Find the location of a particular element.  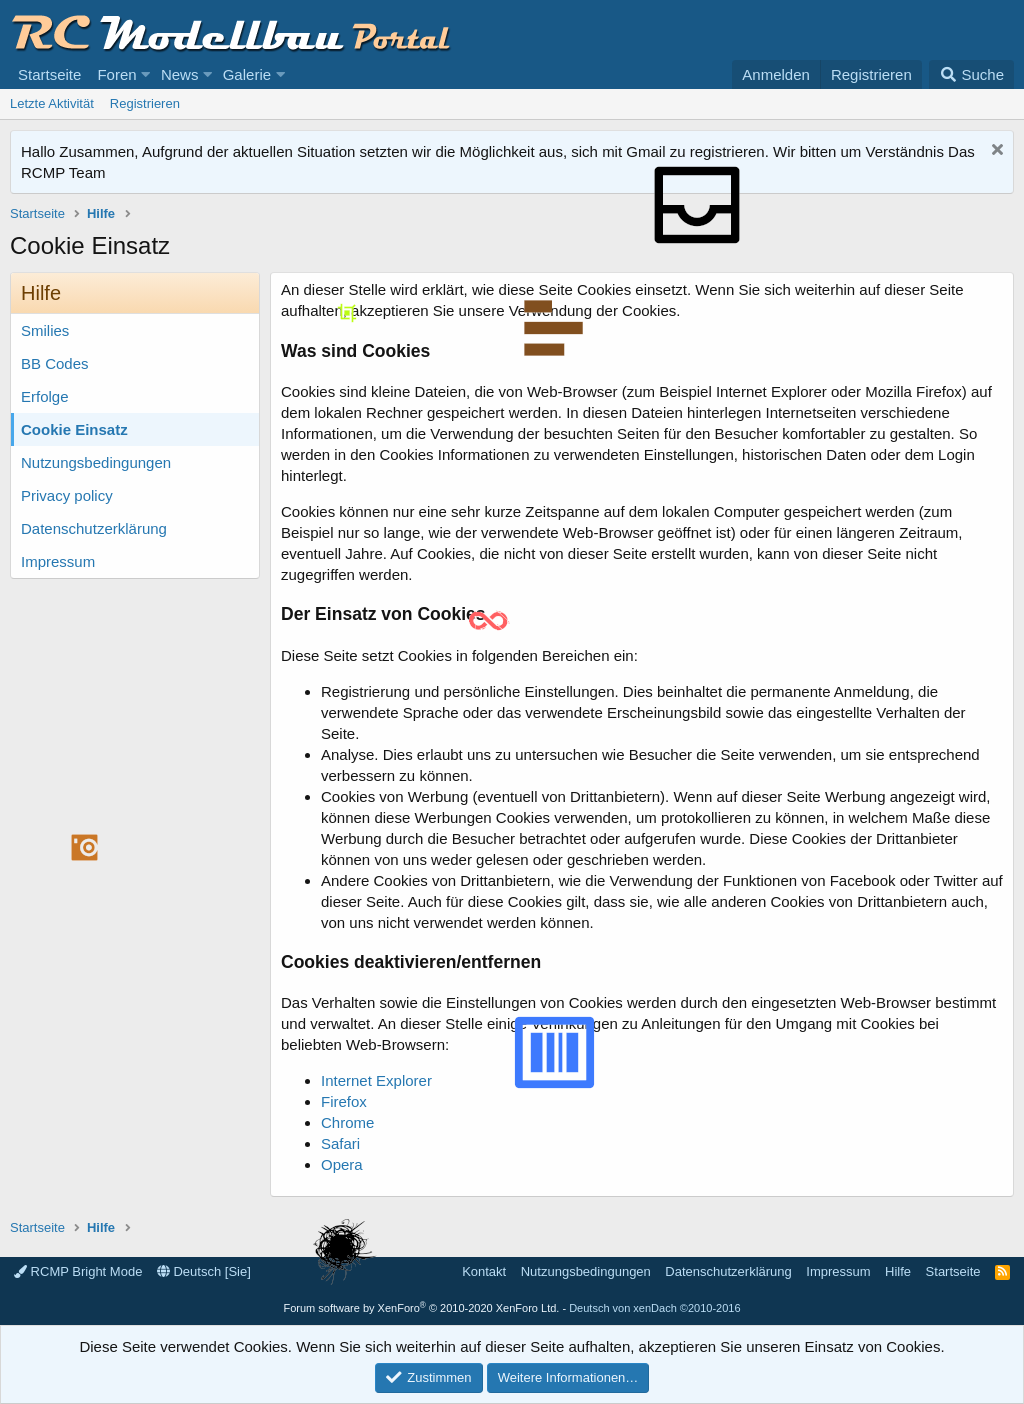

scan a barcode is located at coordinates (554, 1052).